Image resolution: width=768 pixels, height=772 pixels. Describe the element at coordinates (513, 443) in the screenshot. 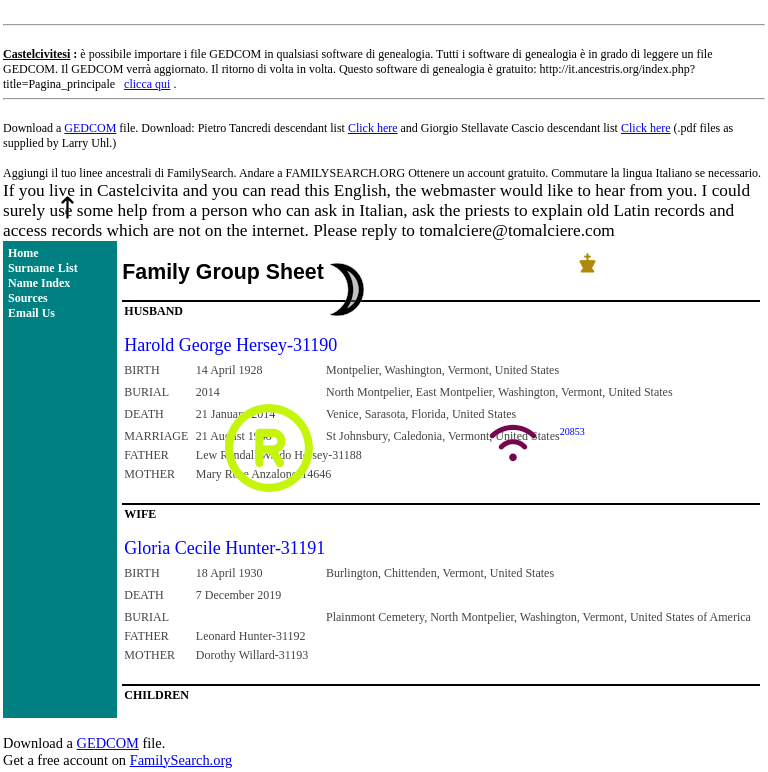

I see `indicates strong wifi connection` at that location.